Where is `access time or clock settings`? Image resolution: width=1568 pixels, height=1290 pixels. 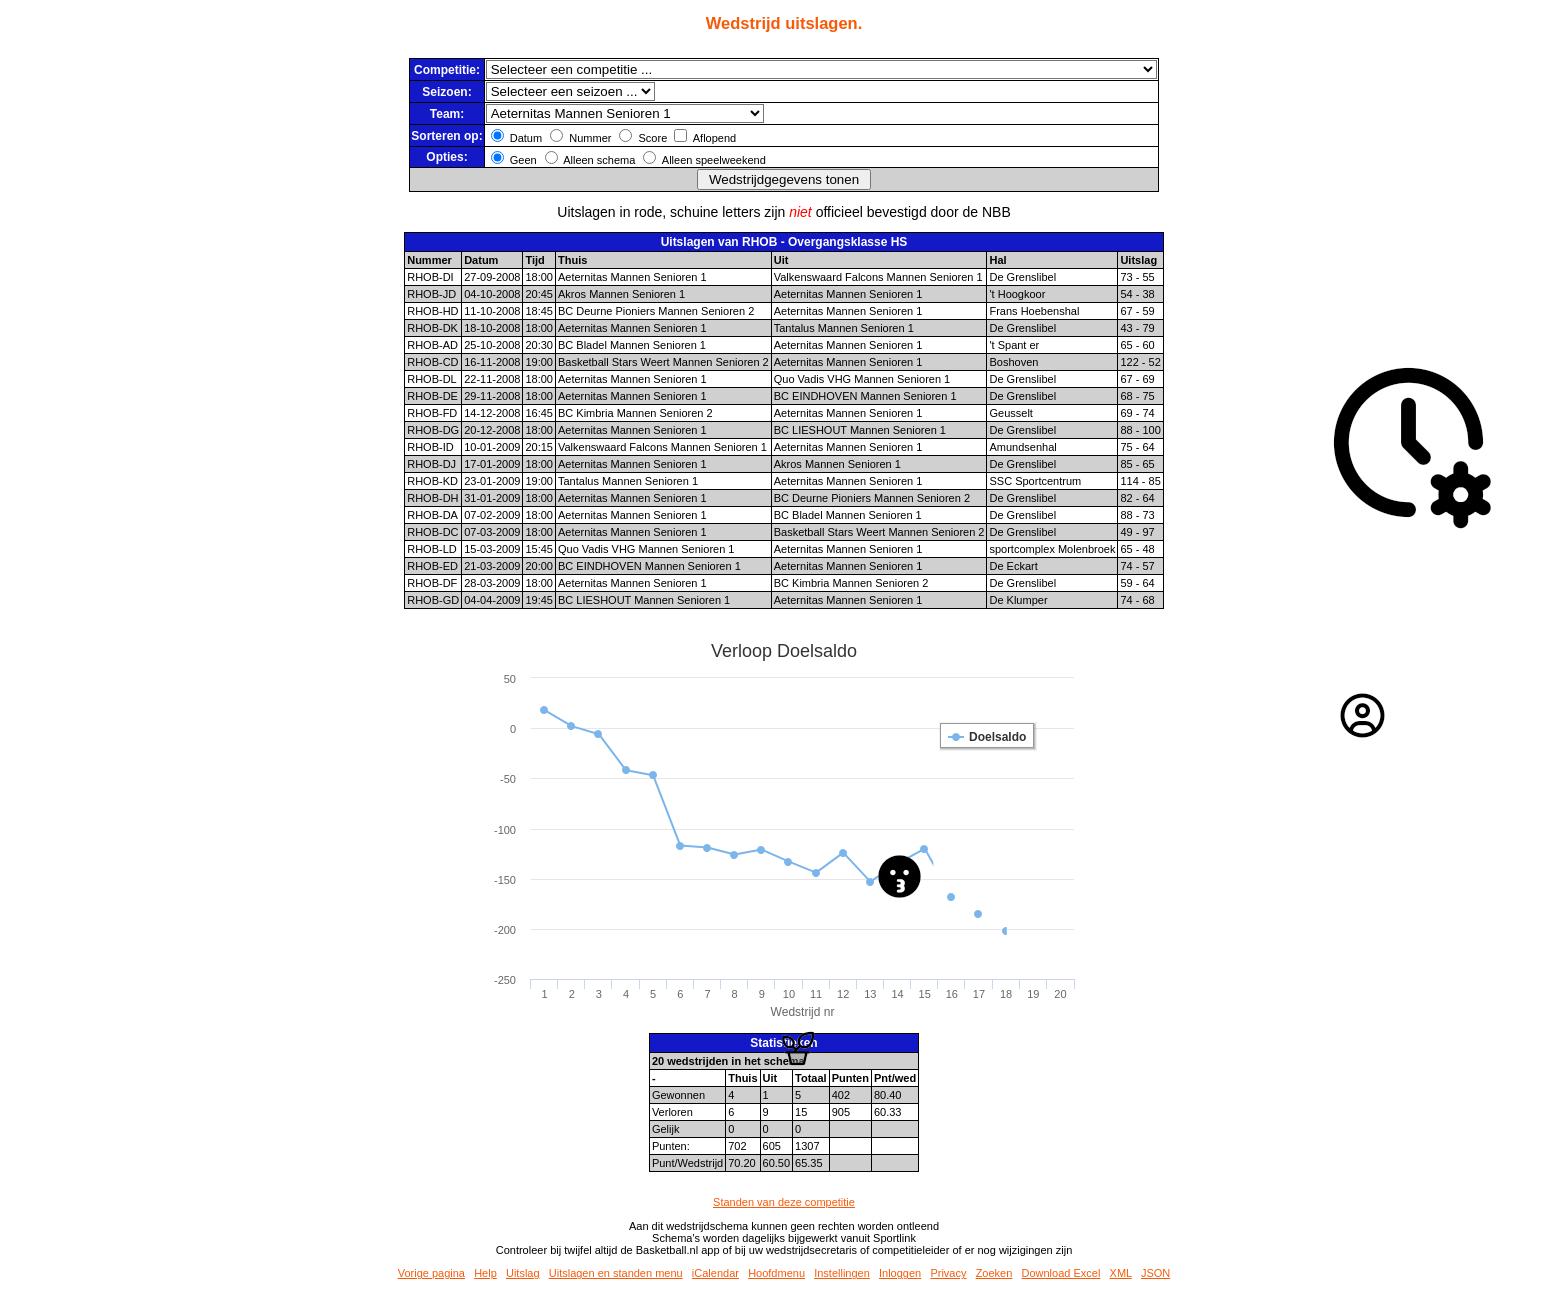
access time or clock settings is located at coordinates (1408, 442).